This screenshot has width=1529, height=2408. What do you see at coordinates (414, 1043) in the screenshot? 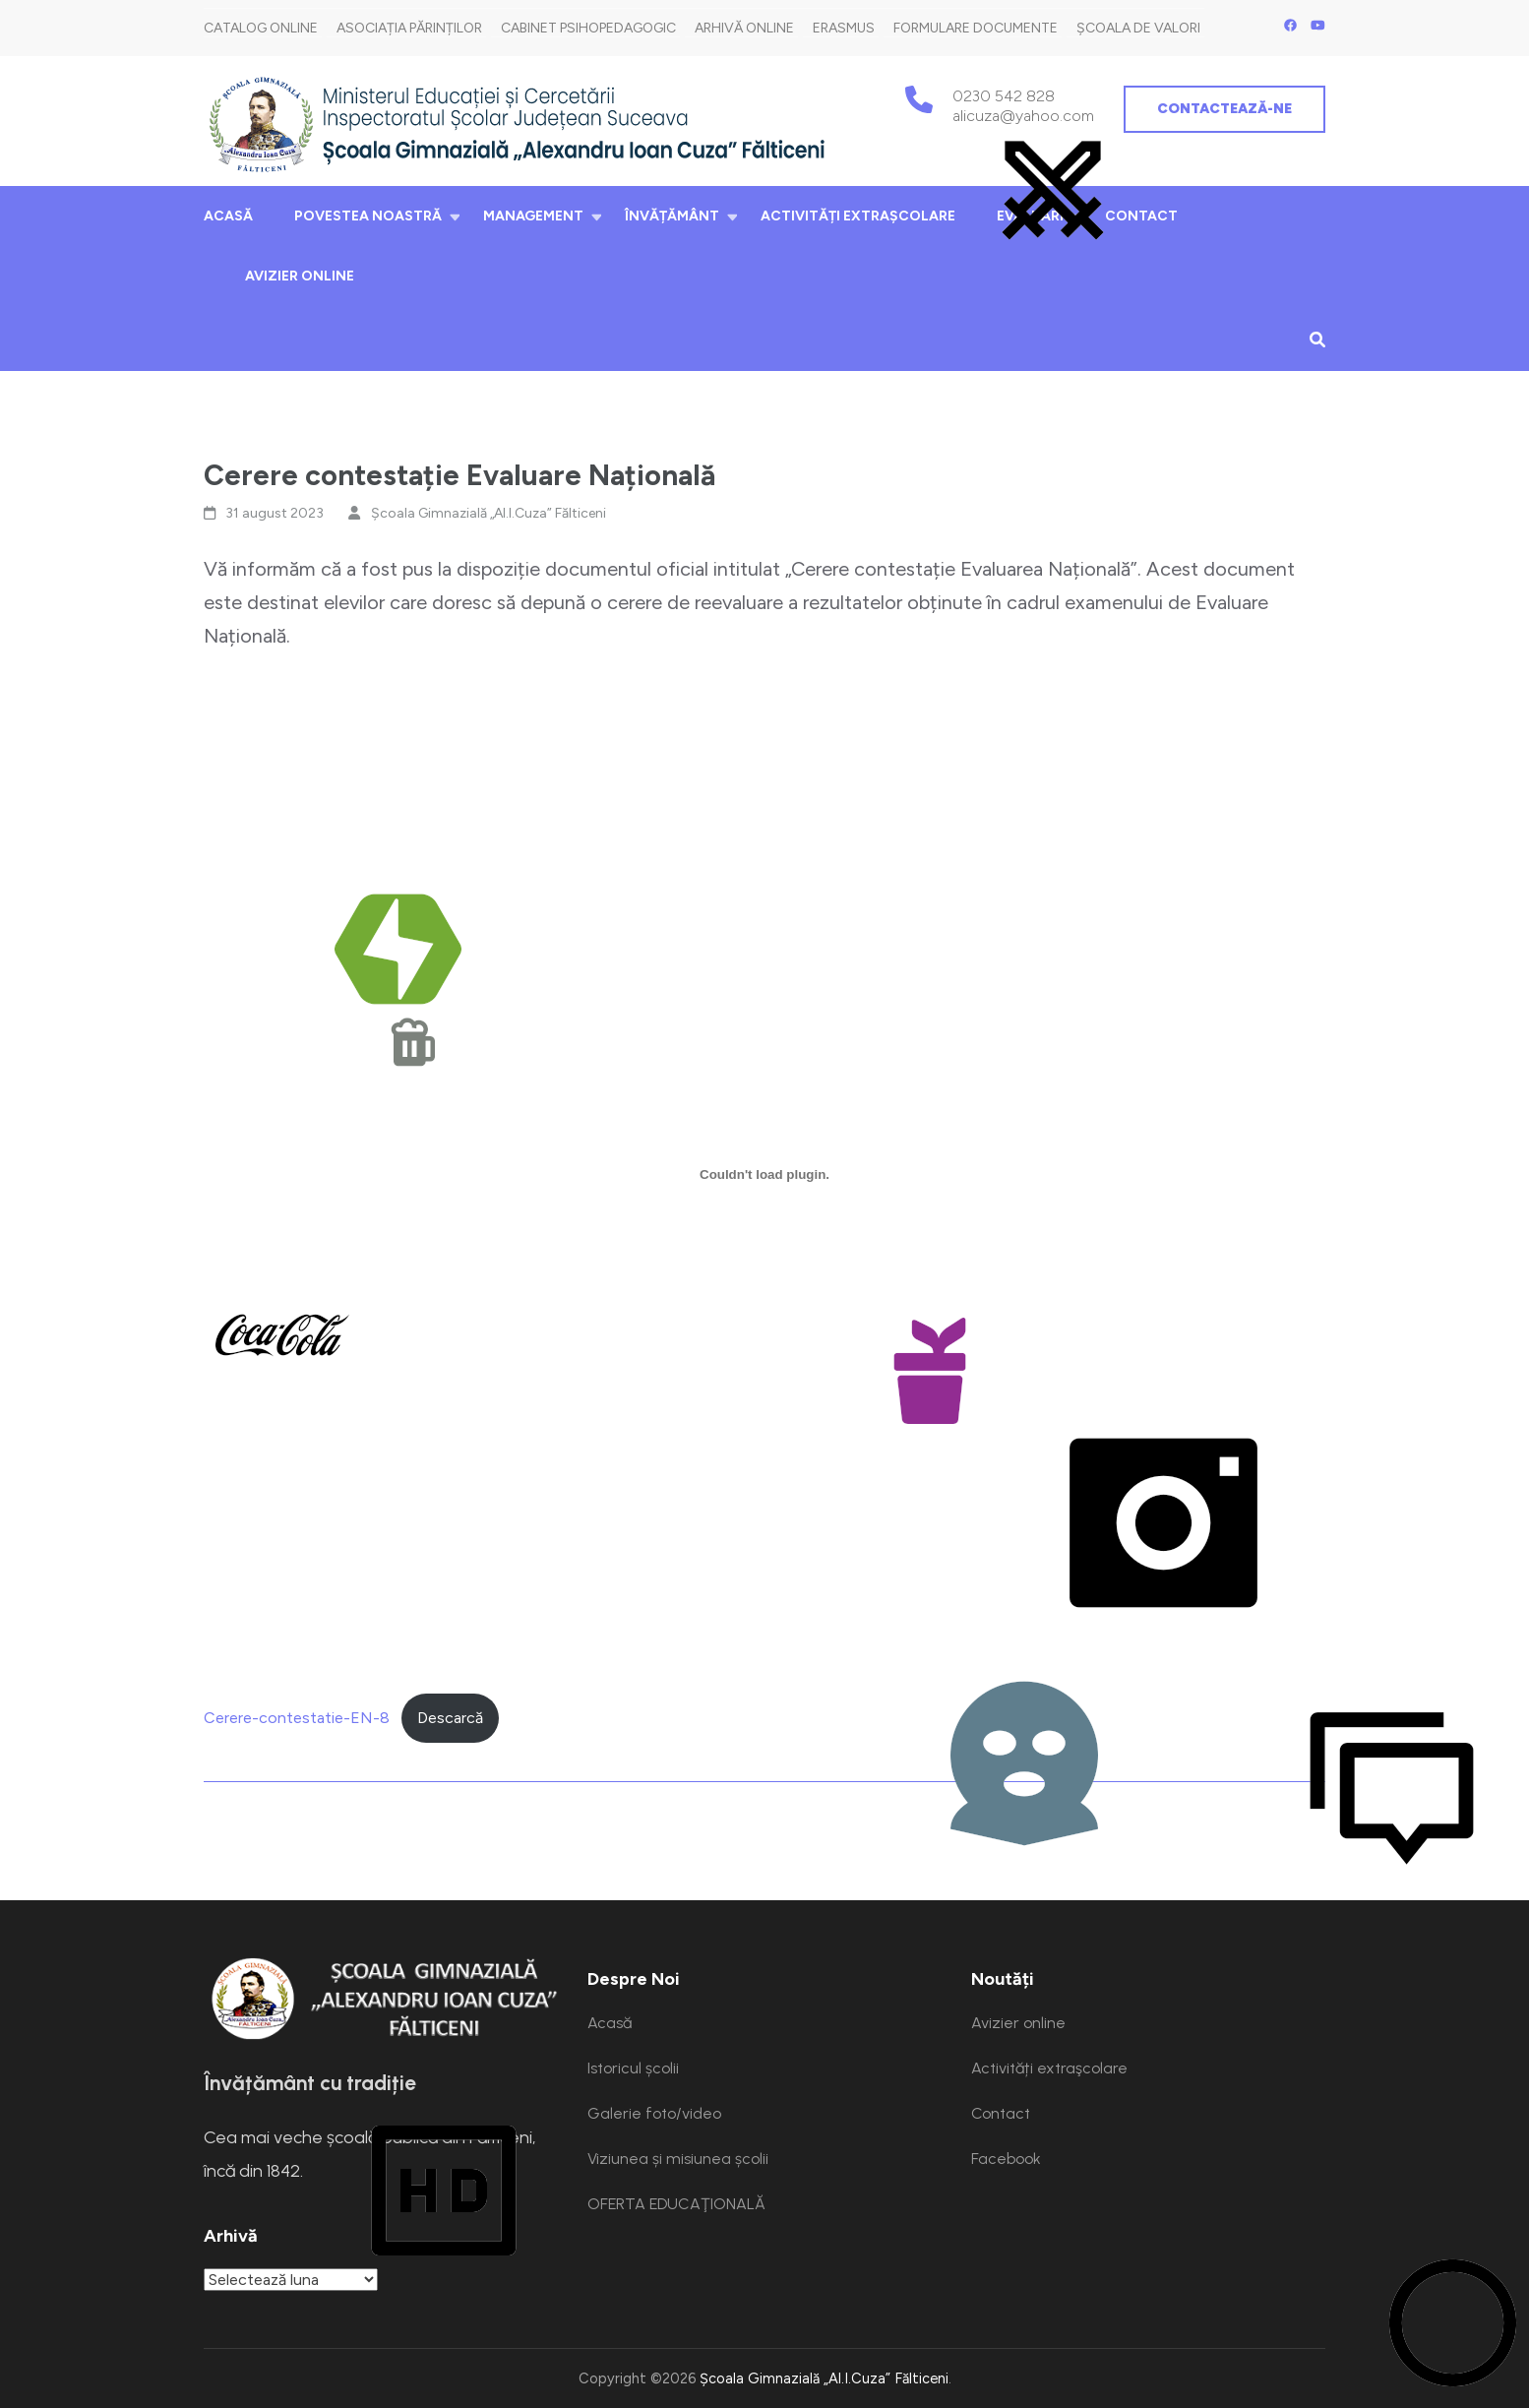
I see `browse nearby bars or breweries` at bounding box center [414, 1043].